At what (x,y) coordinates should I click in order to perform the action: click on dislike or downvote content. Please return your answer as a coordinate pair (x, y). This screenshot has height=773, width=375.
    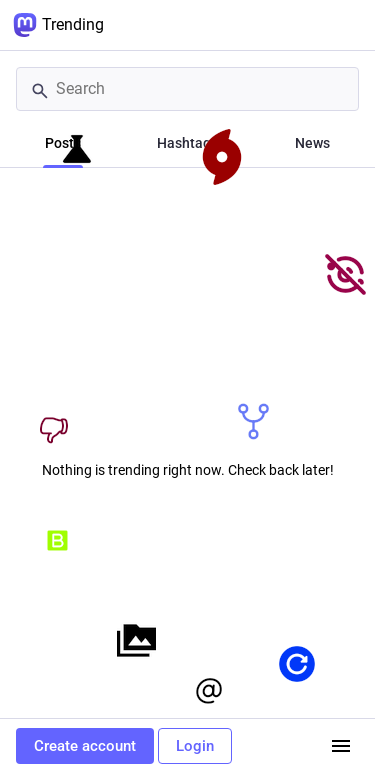
    Looking at the image, I should click on (54, 429).